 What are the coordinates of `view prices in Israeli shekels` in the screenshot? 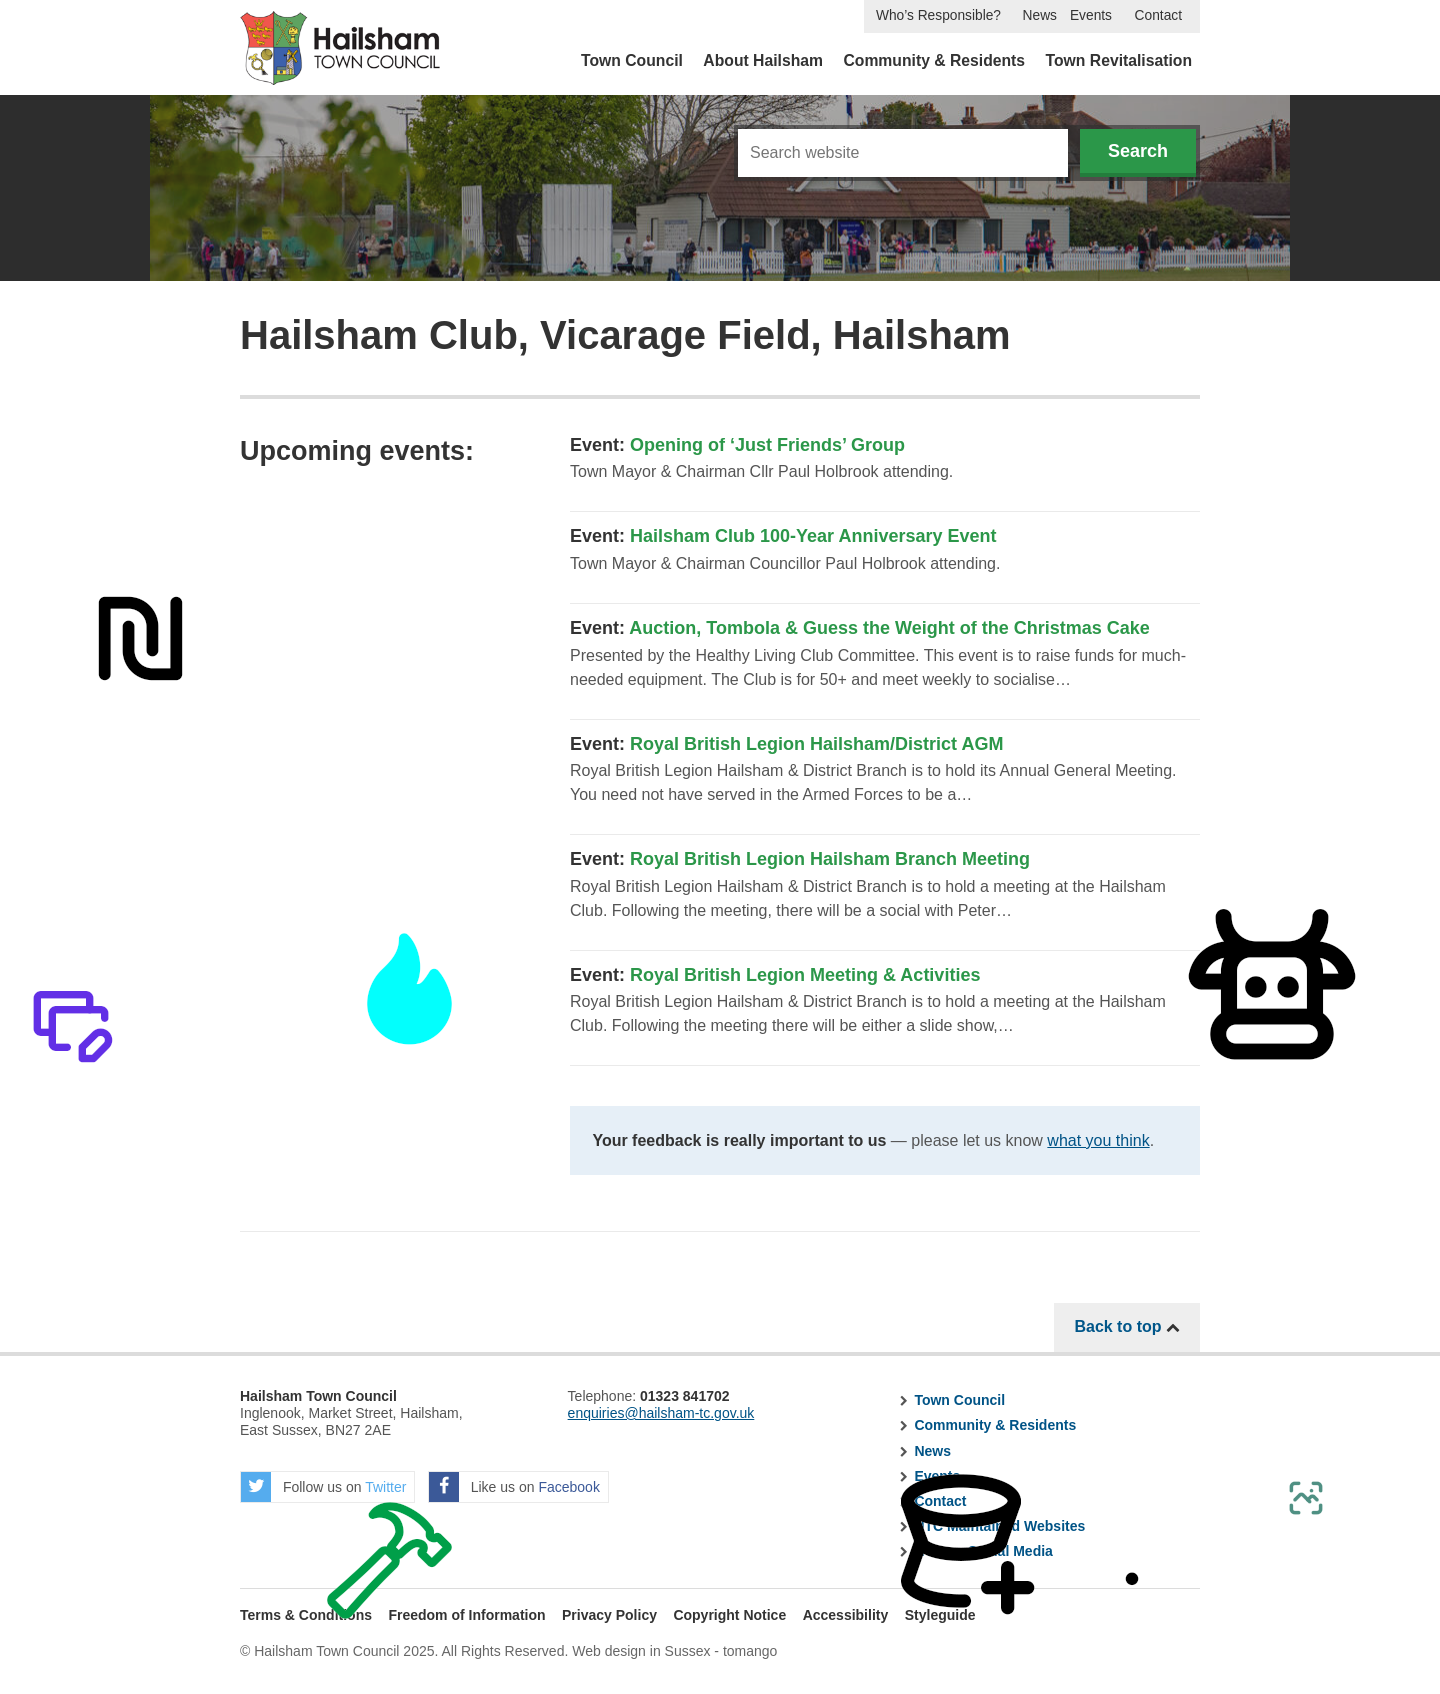 It's located at (140, 638).